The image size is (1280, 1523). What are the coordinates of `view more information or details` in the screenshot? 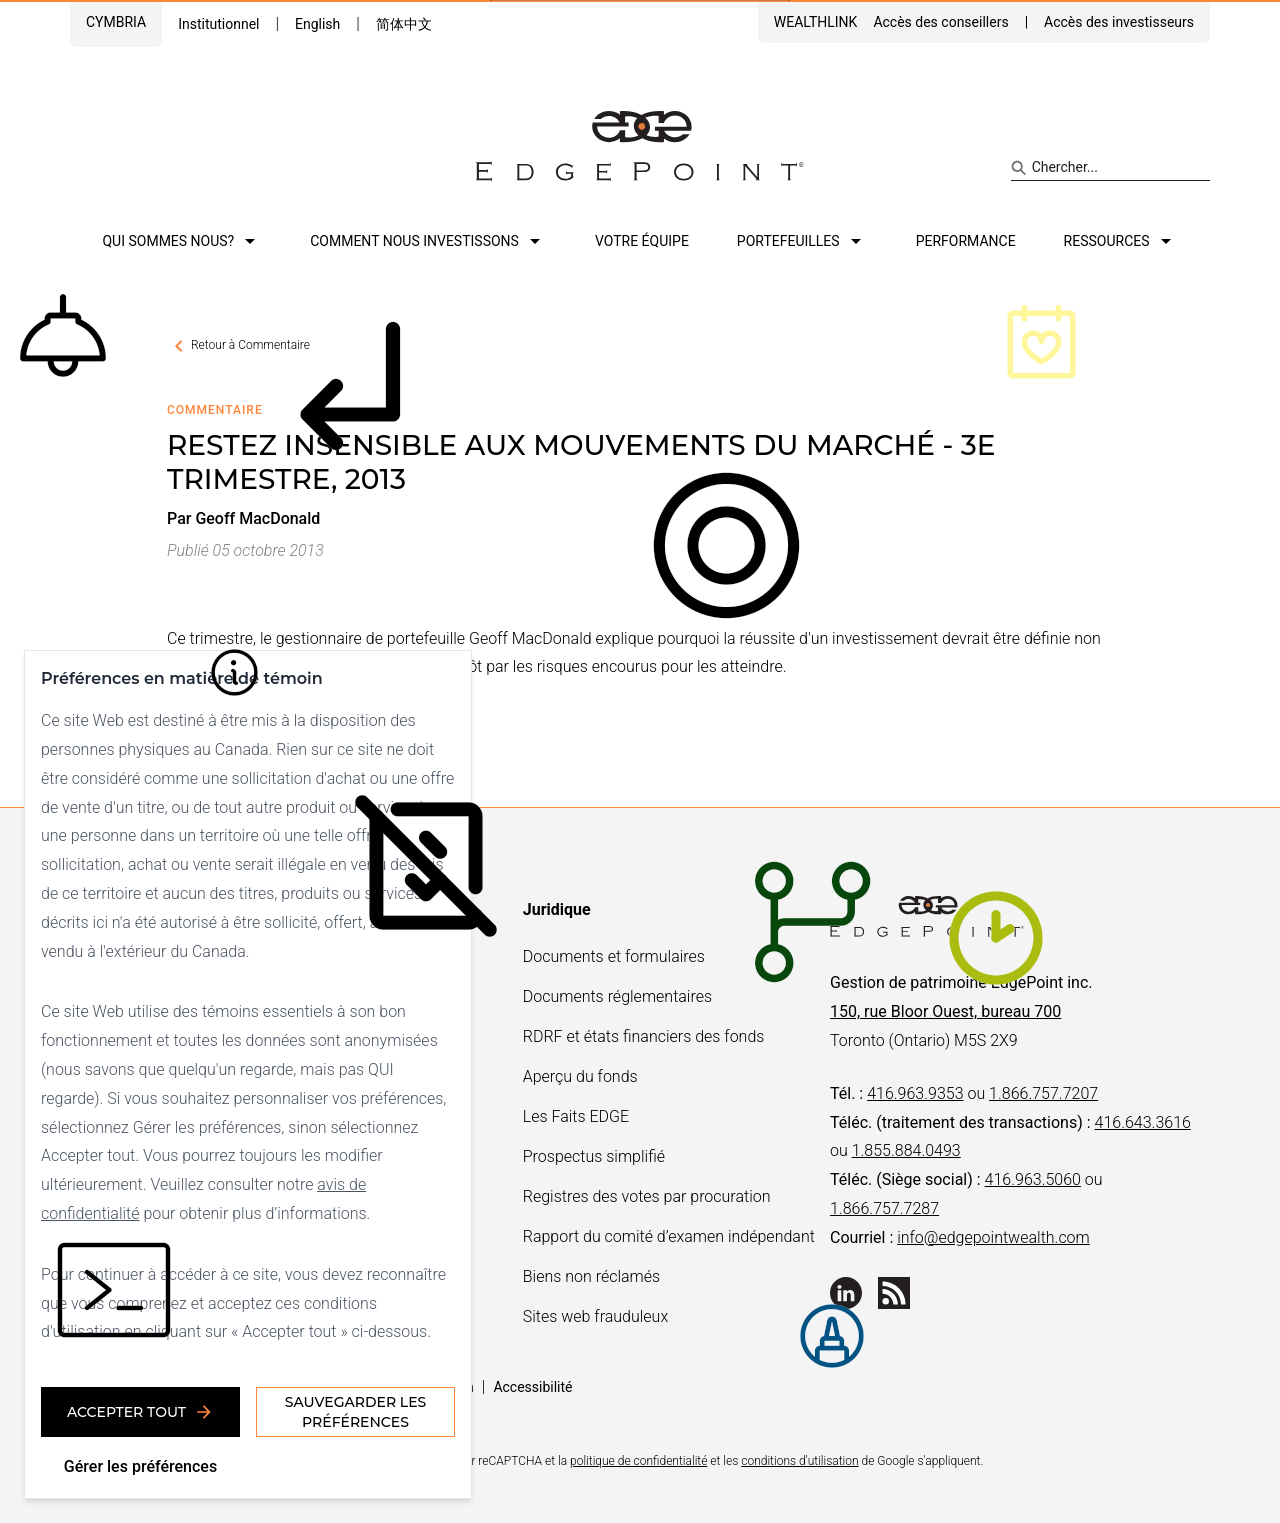 It's located at (234, 672).